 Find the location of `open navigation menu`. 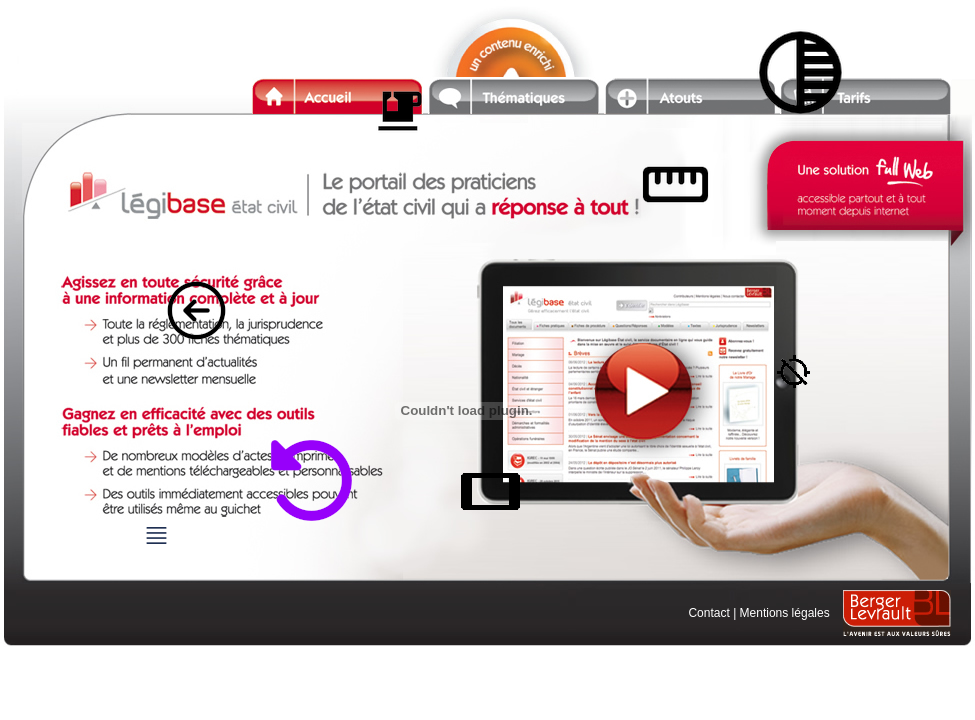

open navigation menu is located at coordinates (156, 535).